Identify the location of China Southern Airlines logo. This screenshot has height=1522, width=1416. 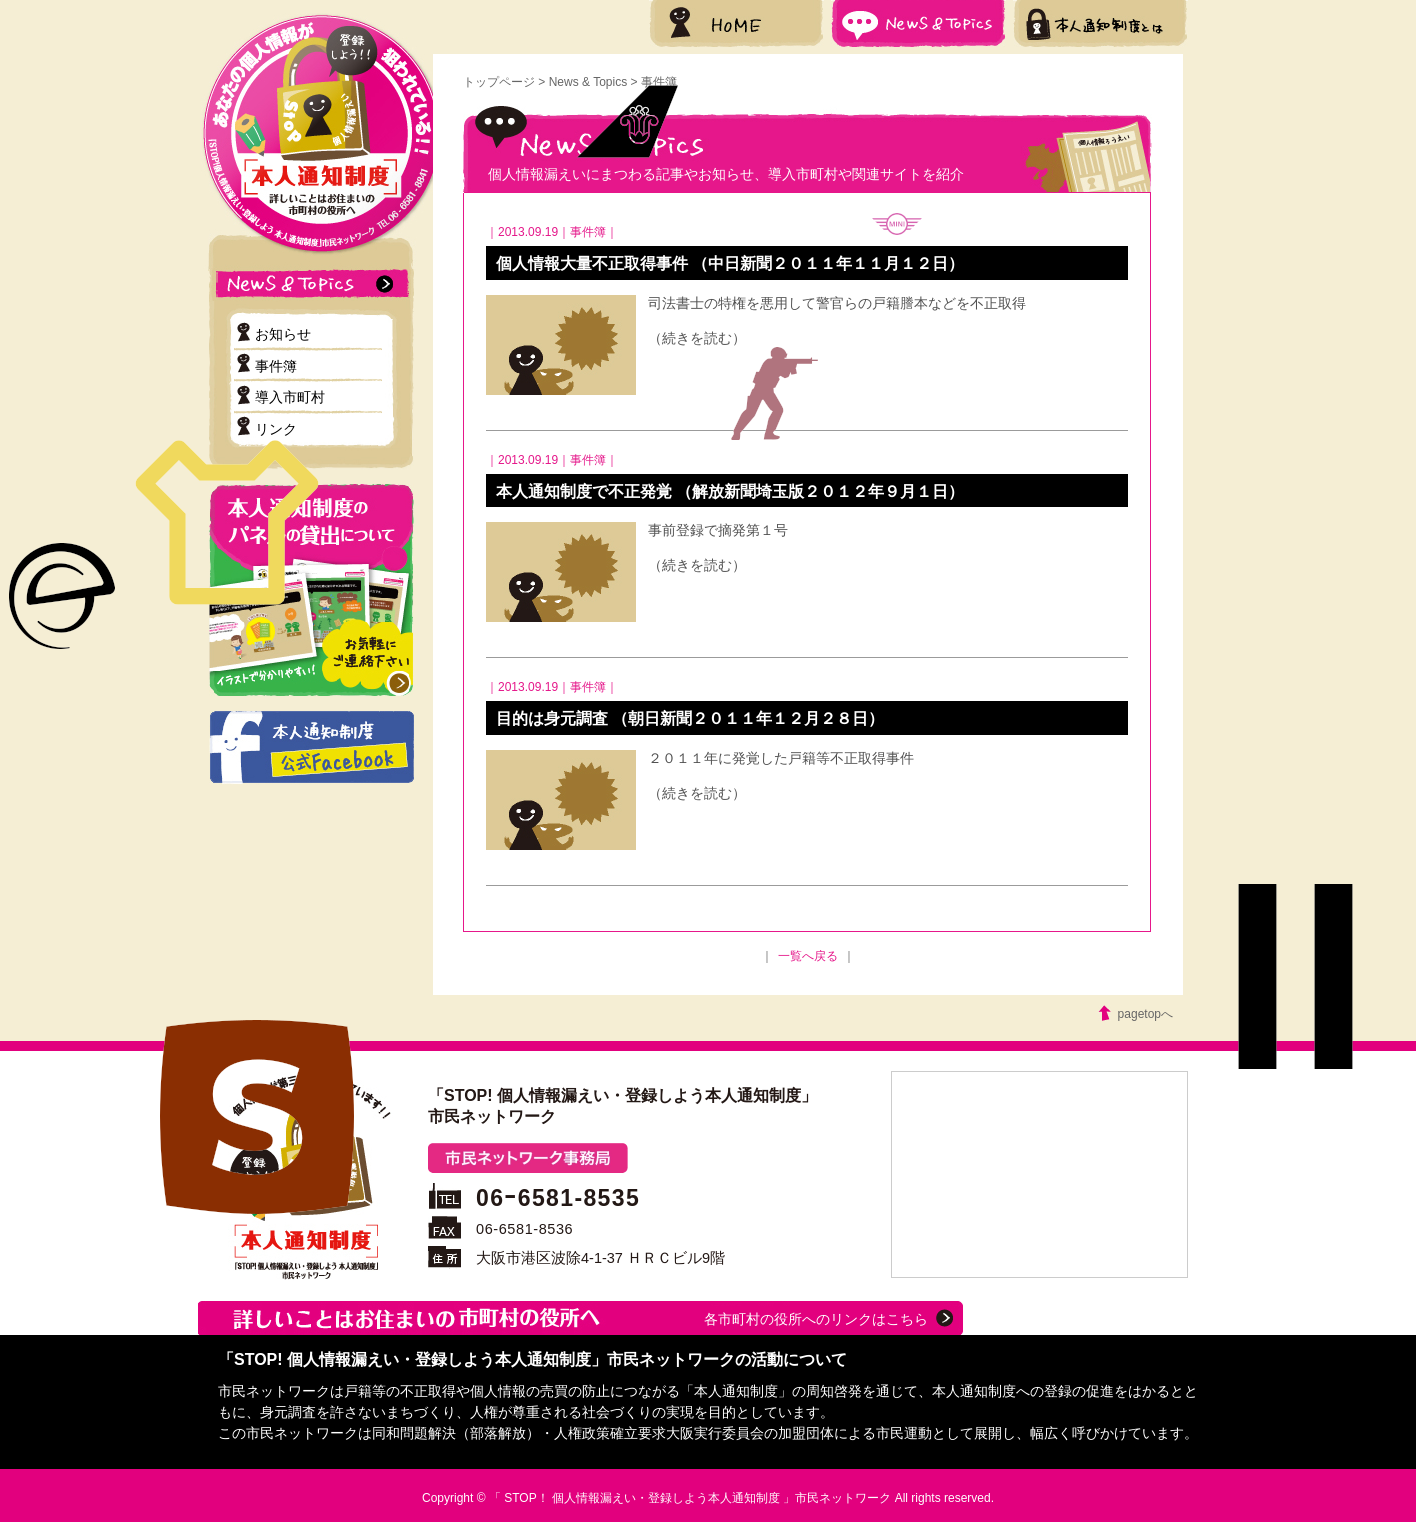
(627, 121).